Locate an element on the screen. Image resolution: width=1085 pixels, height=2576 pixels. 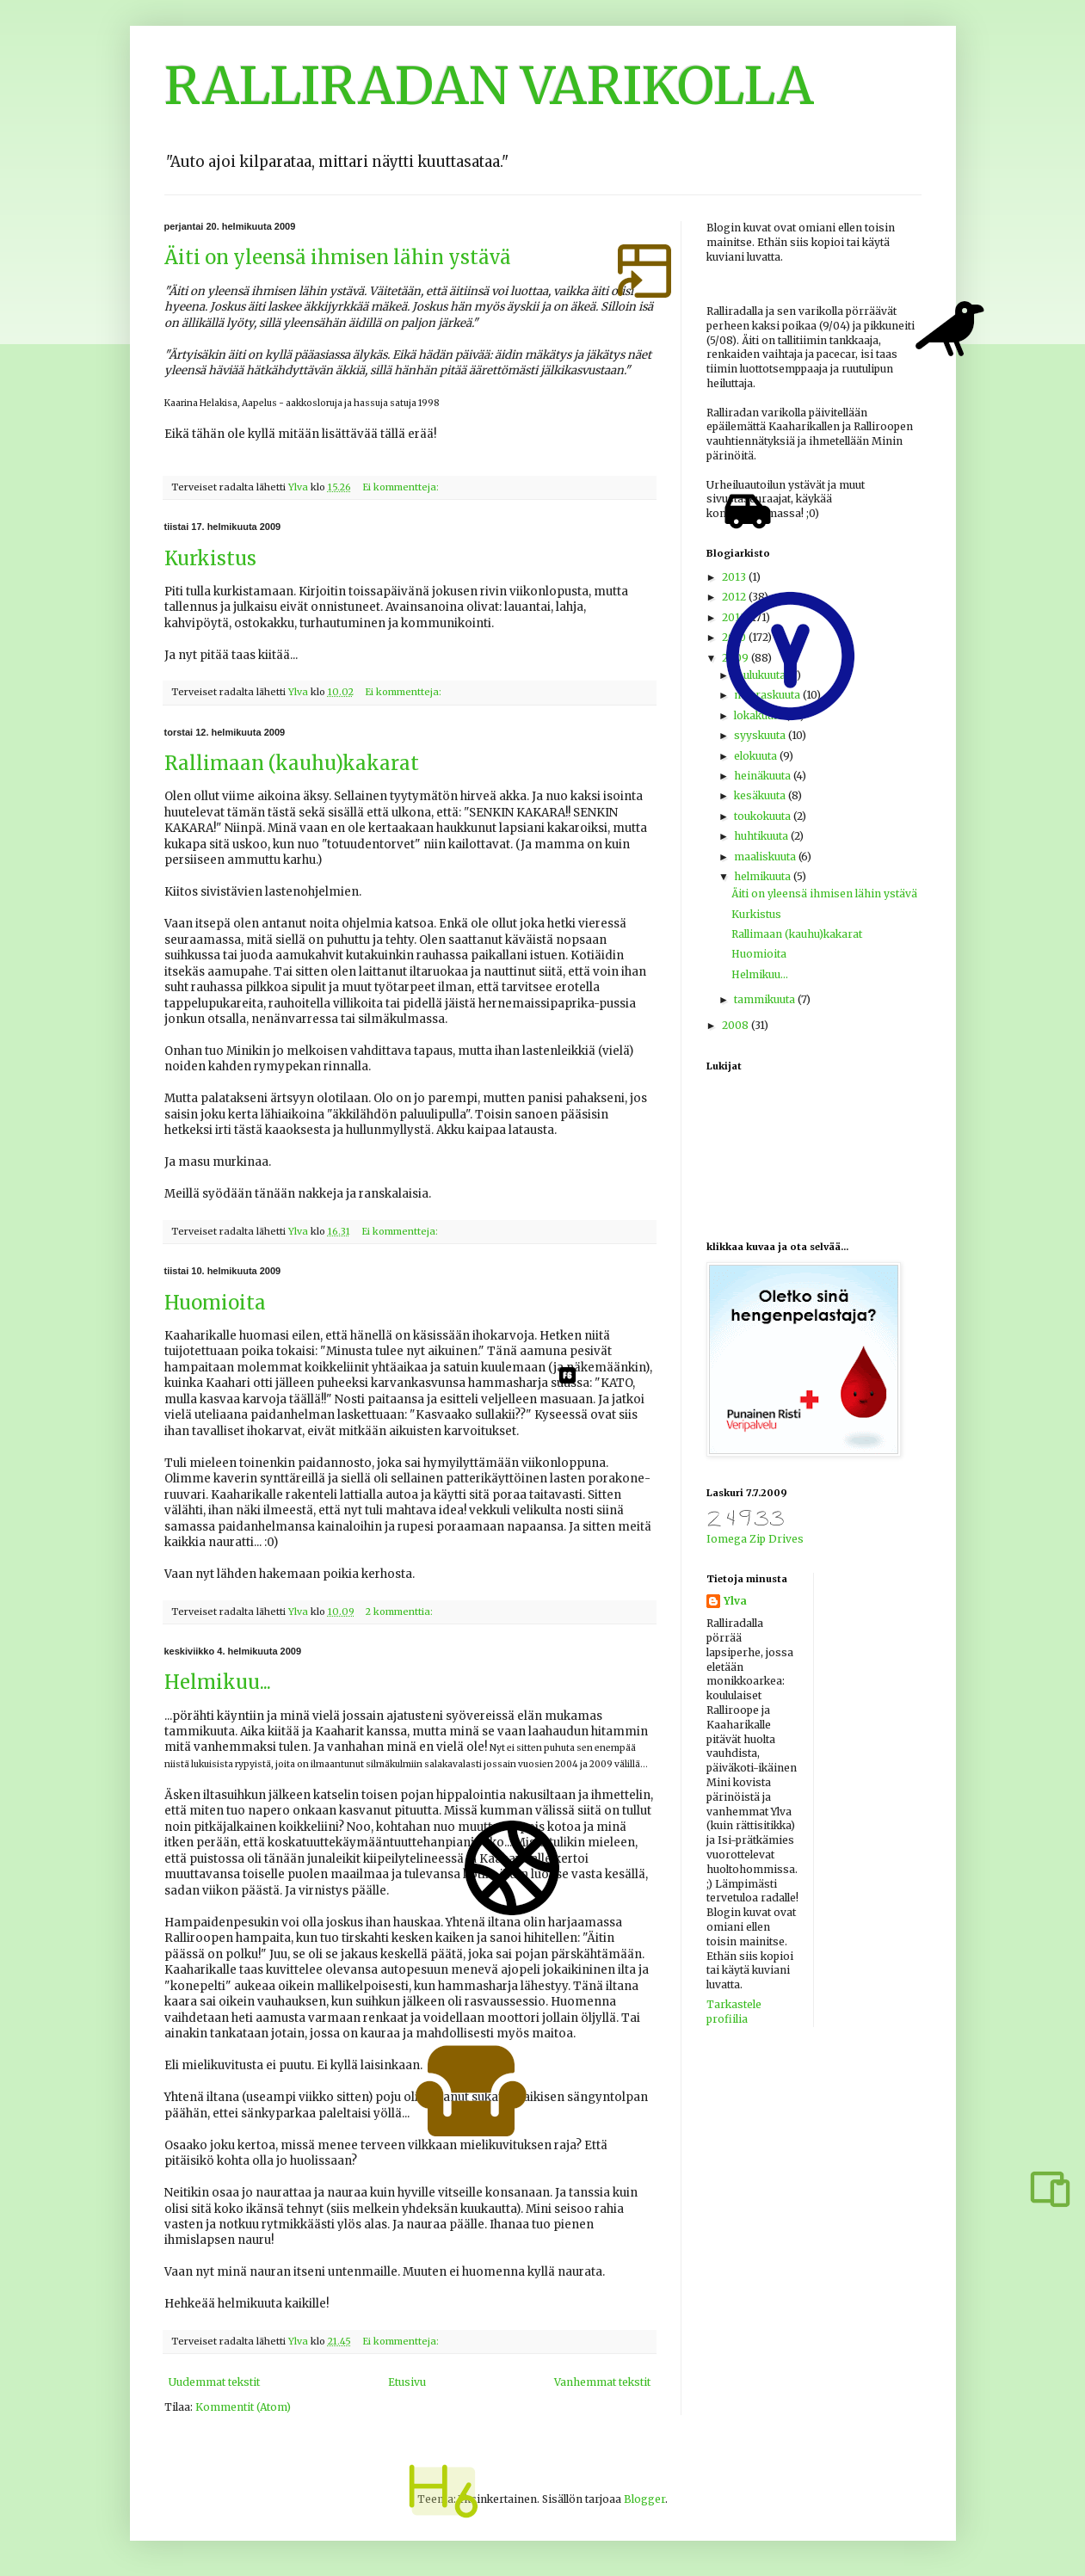
crow icon from fontawesome icon set is located at coordinates (950, 329).